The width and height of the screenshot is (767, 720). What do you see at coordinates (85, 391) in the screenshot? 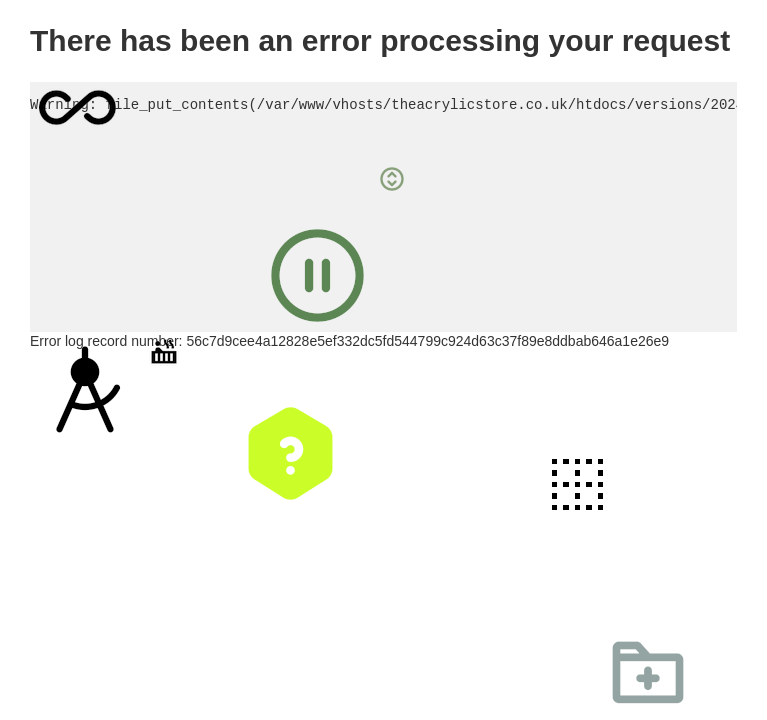
I see `access drawing or measurement tools` at bounding box center [85, 391].